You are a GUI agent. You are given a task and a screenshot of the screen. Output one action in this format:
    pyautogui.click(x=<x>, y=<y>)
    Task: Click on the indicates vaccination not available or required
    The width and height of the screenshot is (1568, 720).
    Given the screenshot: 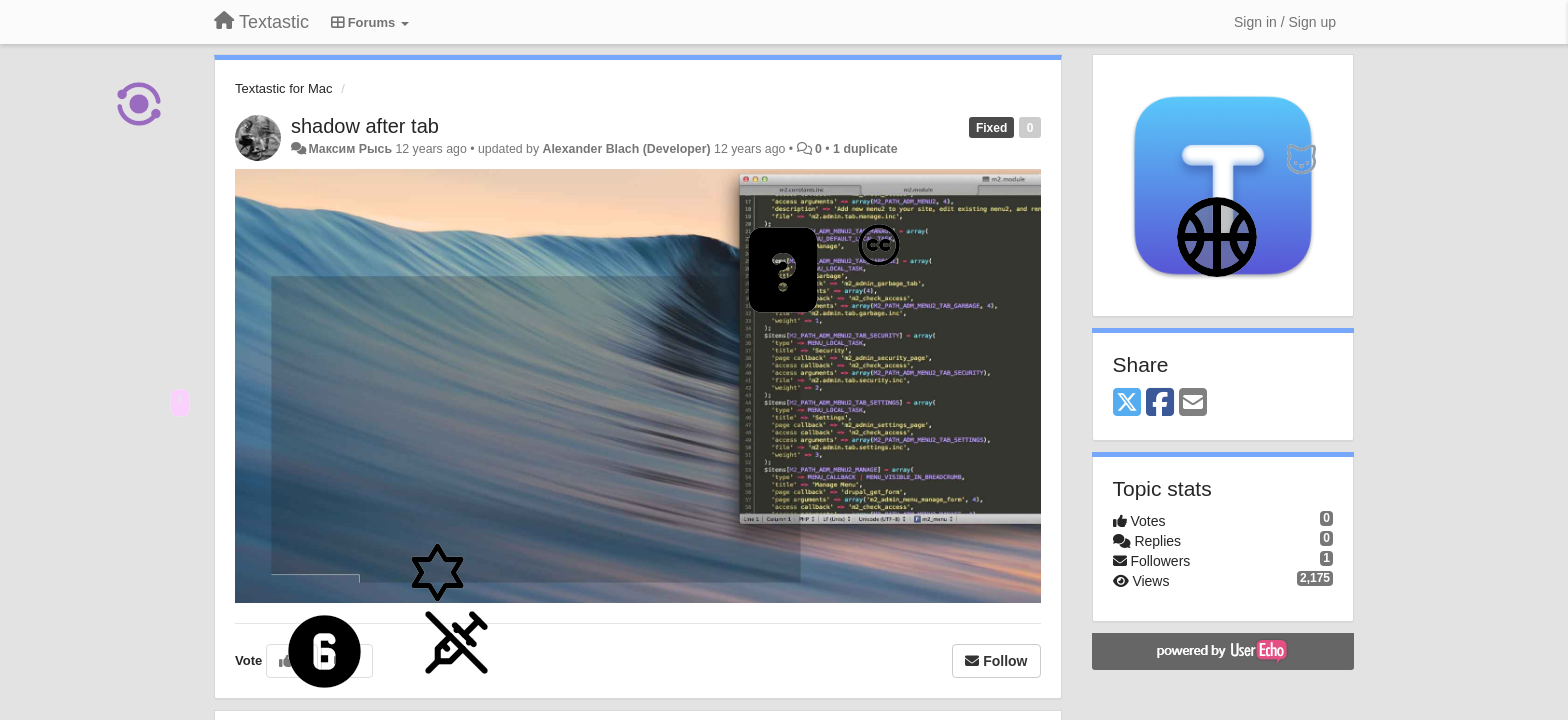 What is the action you would take?
    pyautogui.click(x=456, y=642)
    